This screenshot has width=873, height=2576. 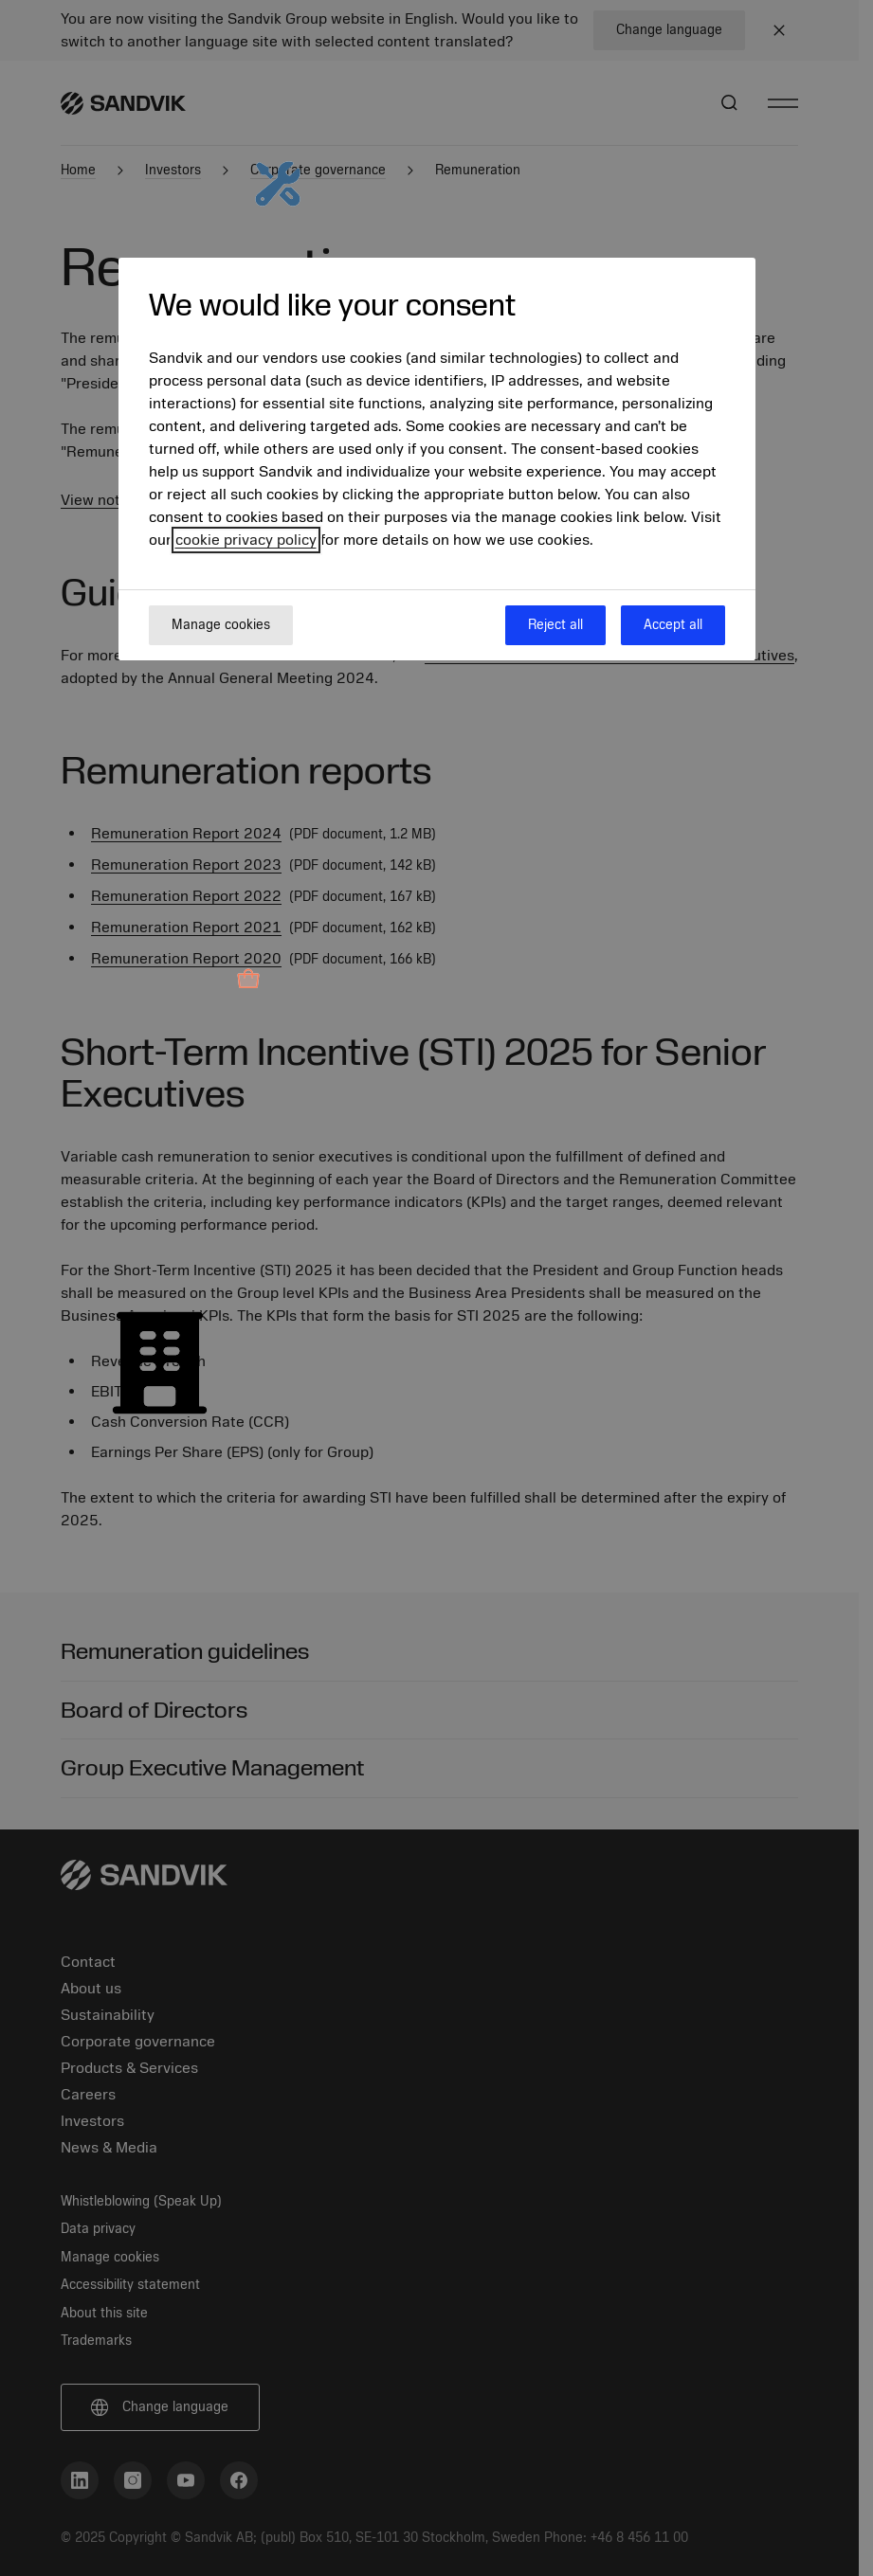 What do you see at coordinates (248, 980) in the screenshot?
I see `view your shopping bag` at bounding box center [248, 980].